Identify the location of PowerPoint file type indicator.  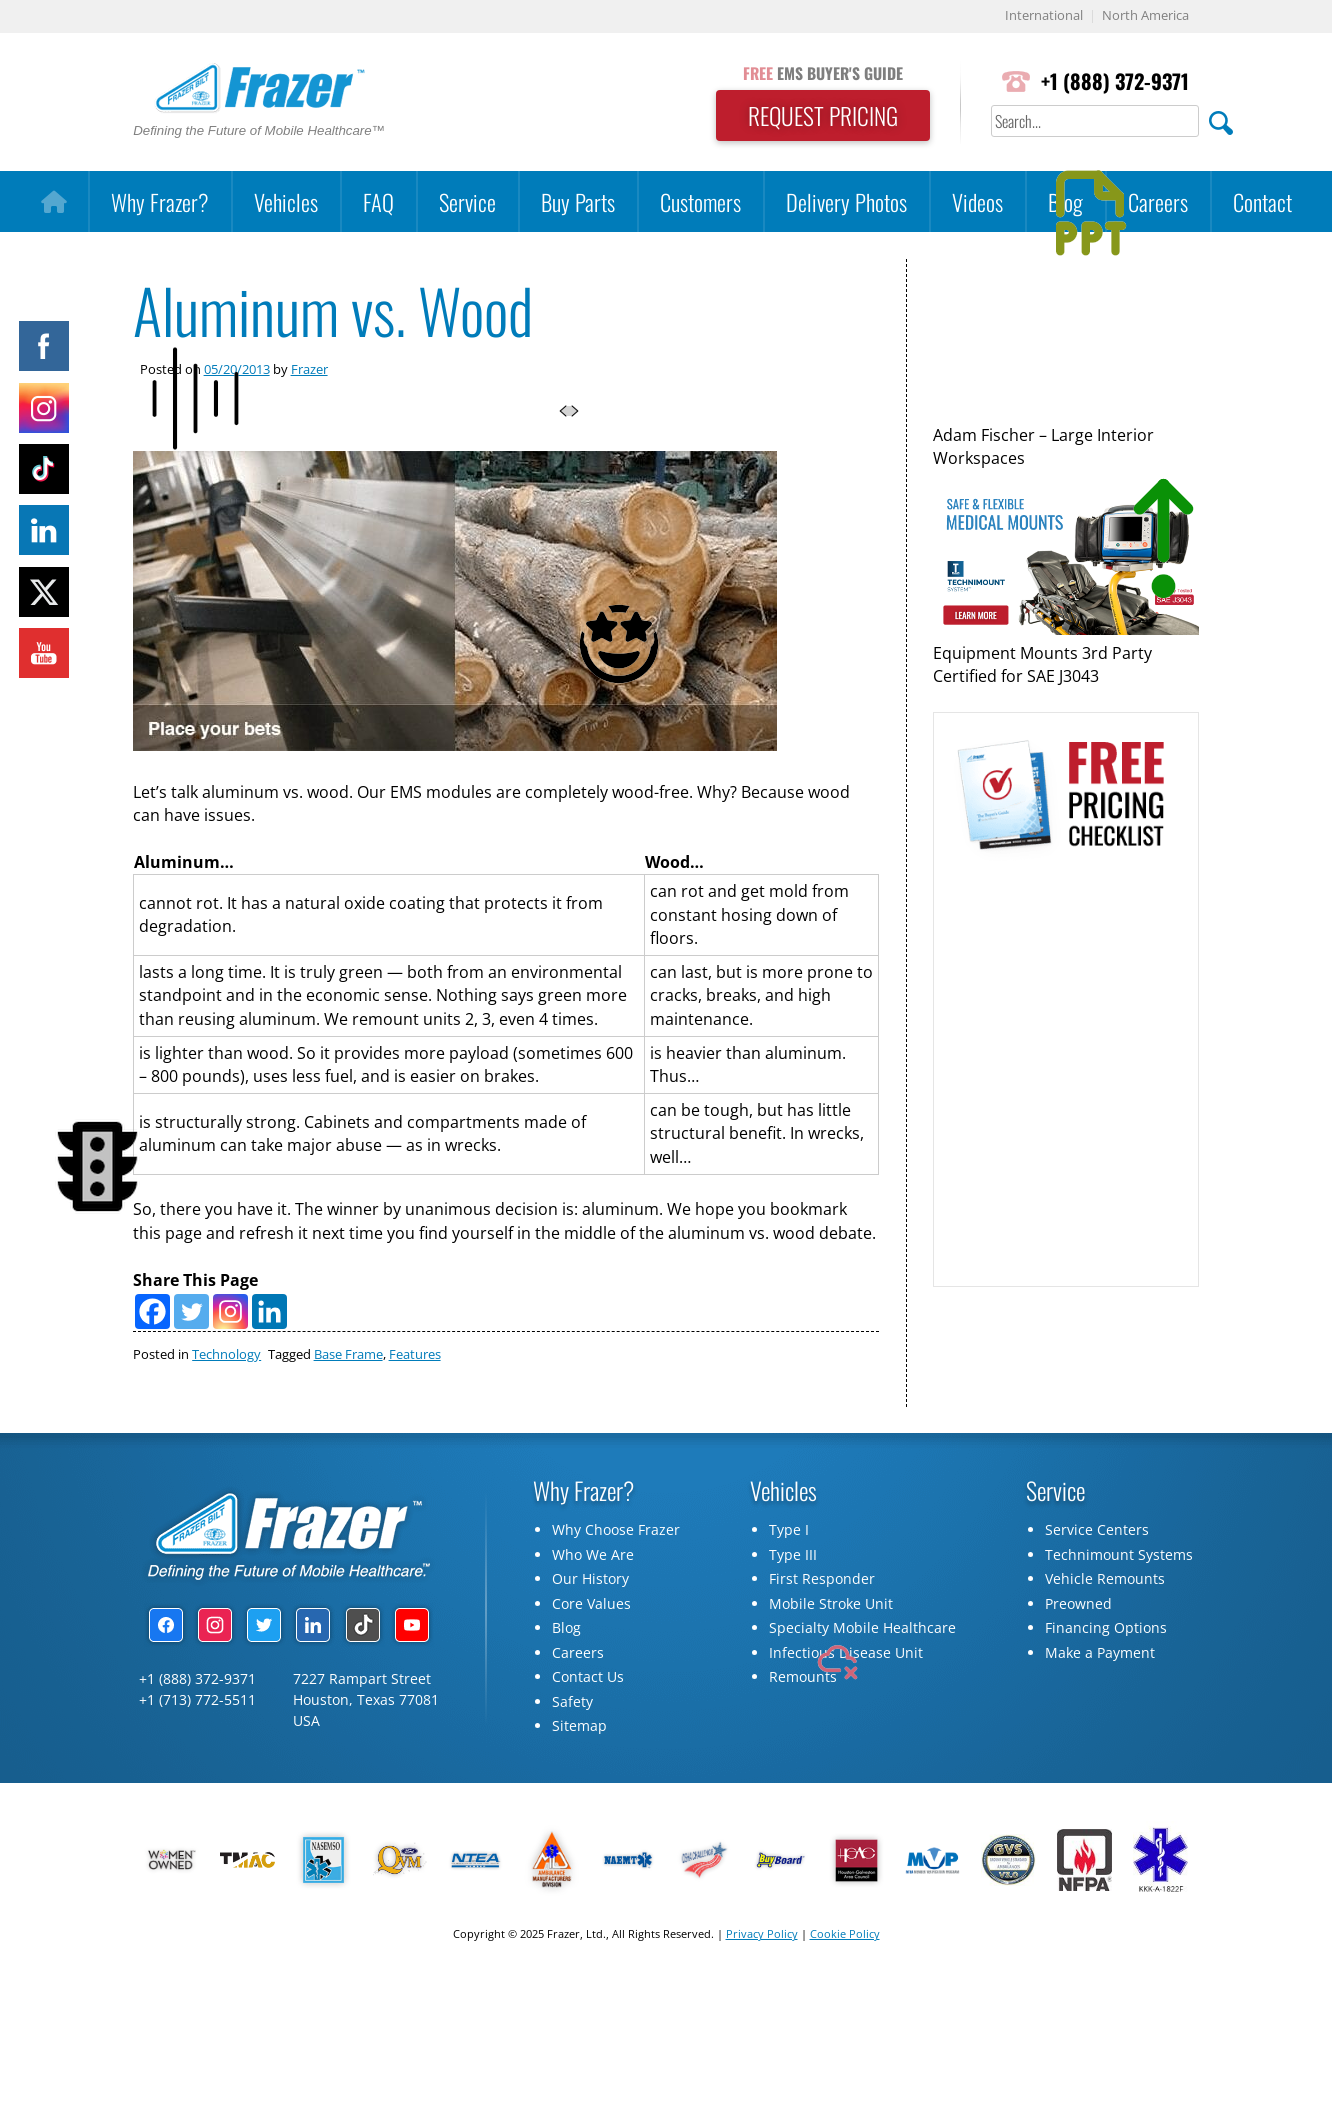
(1090, 213).